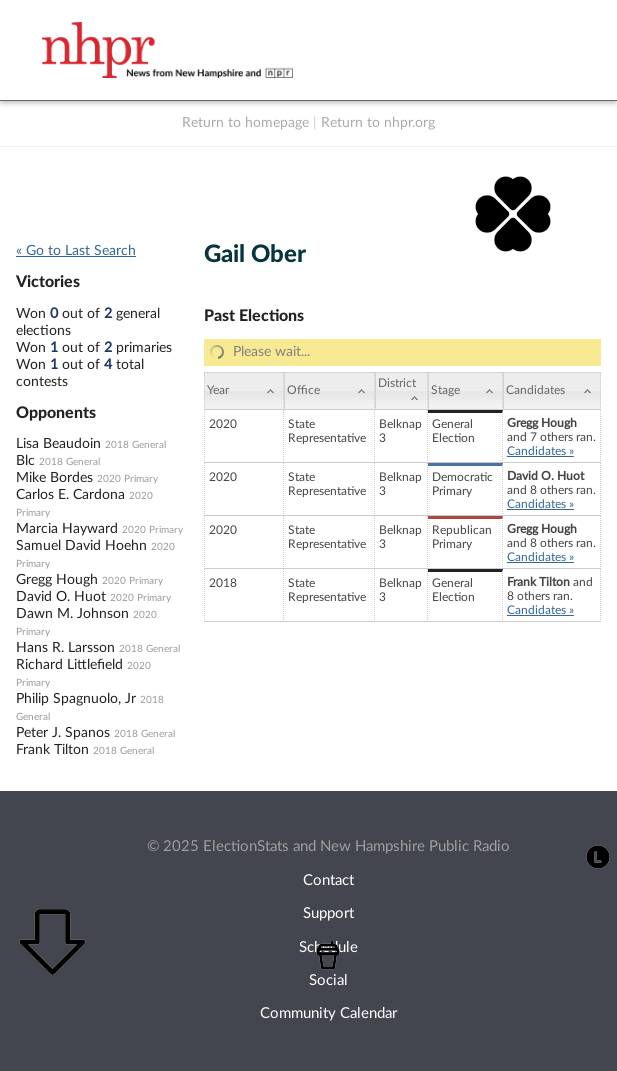 The image size is (617, 1071). I want to click on indicates a lucky or bonus feature, so click(513, 214).